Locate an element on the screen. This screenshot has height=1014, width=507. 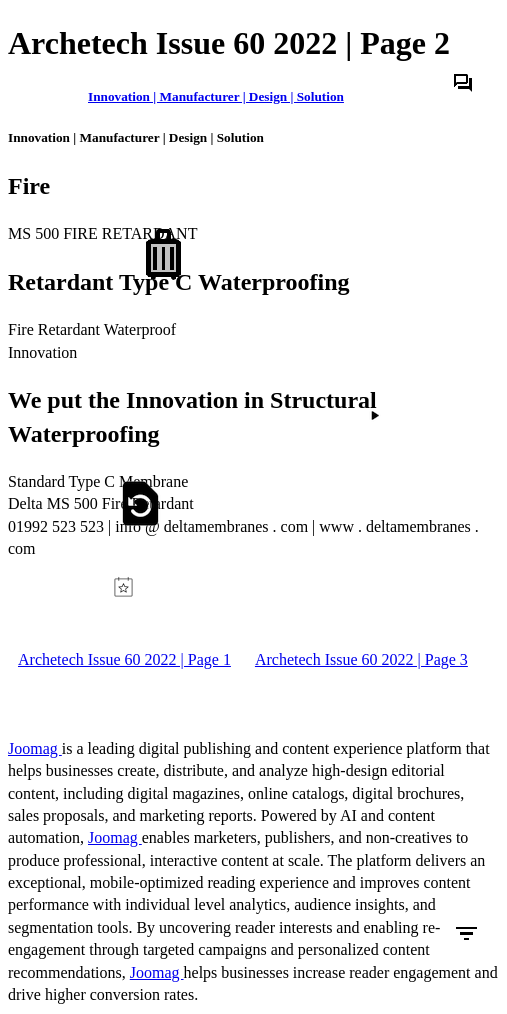
play media content is located at coordinates (374, 415).